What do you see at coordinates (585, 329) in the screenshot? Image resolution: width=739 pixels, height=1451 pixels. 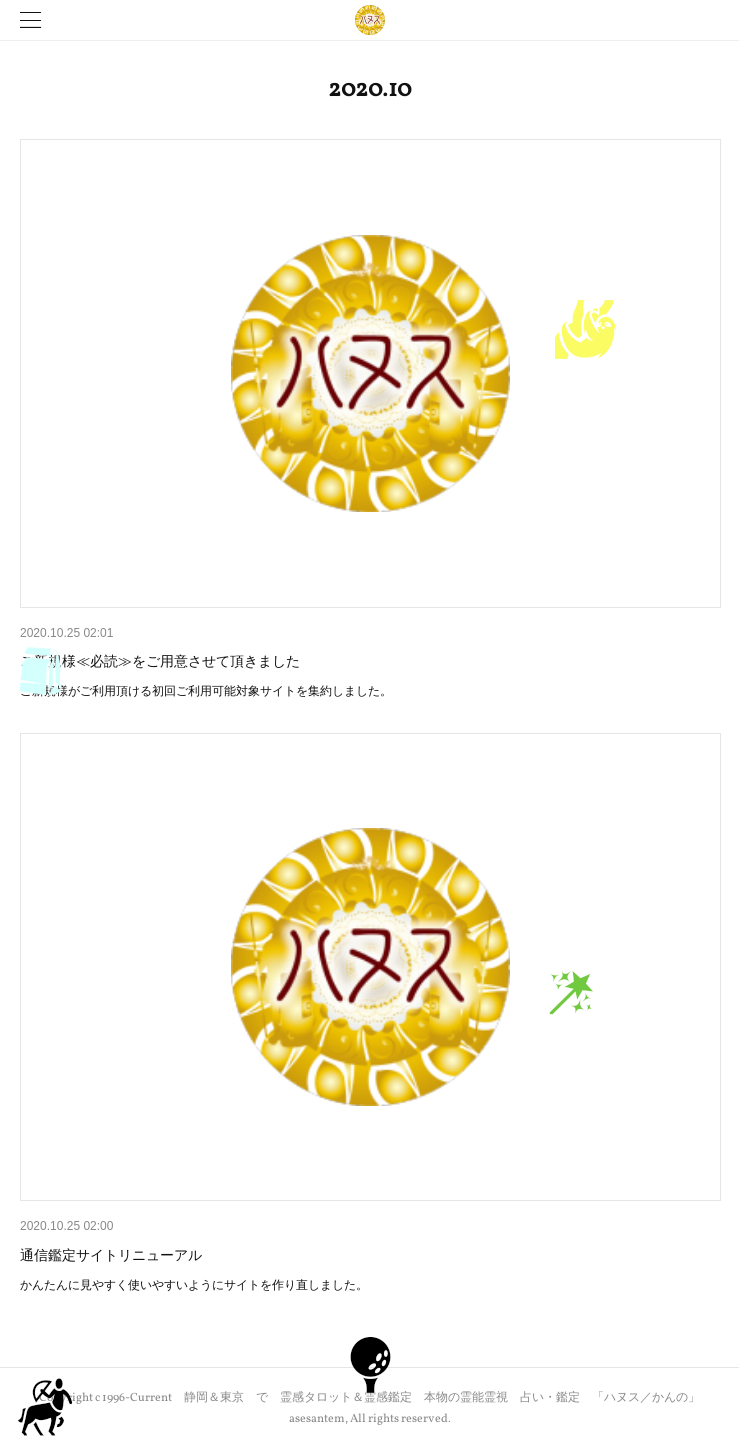 I see `sloth character or mascot icon` at bounding box center [585, 329].